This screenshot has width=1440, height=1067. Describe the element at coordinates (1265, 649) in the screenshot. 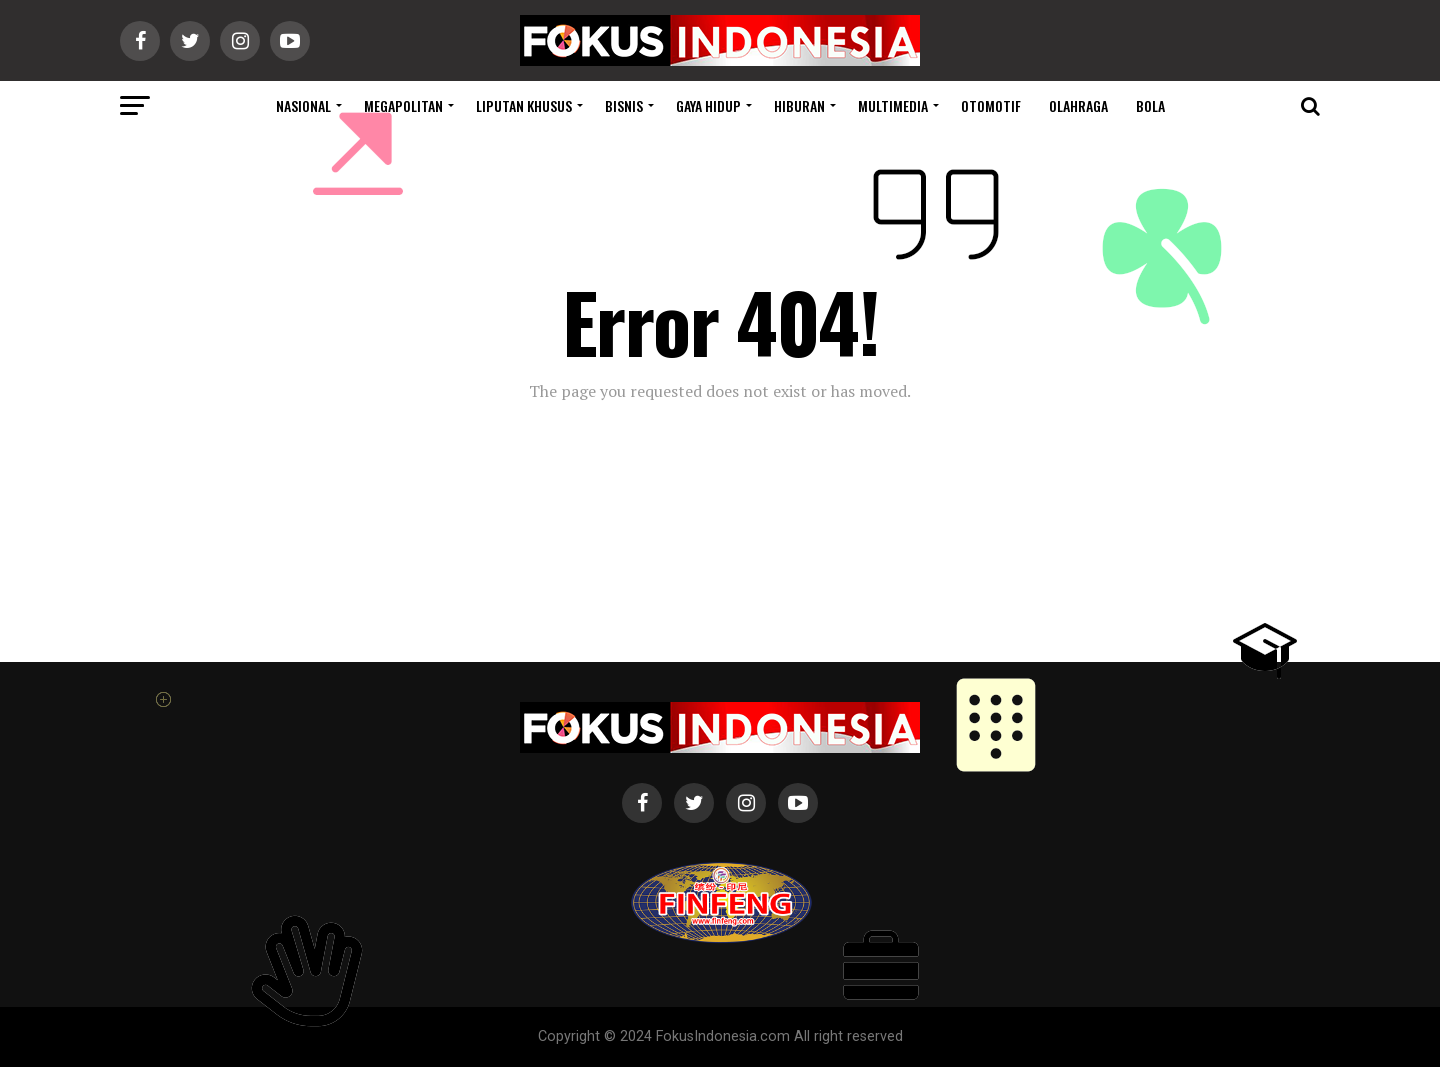

I see `access education or learning features` at that location.